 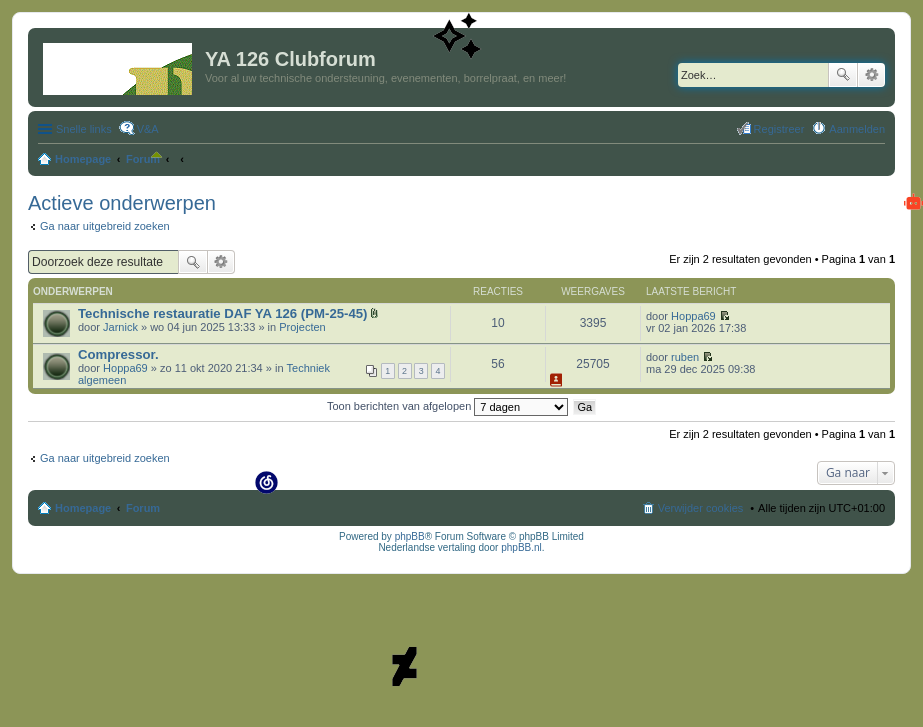 What do you see at coordinates (913, 202) in the screenshot?
I see `access AI assistant or chatbot features` at bounding box center [913, 202].